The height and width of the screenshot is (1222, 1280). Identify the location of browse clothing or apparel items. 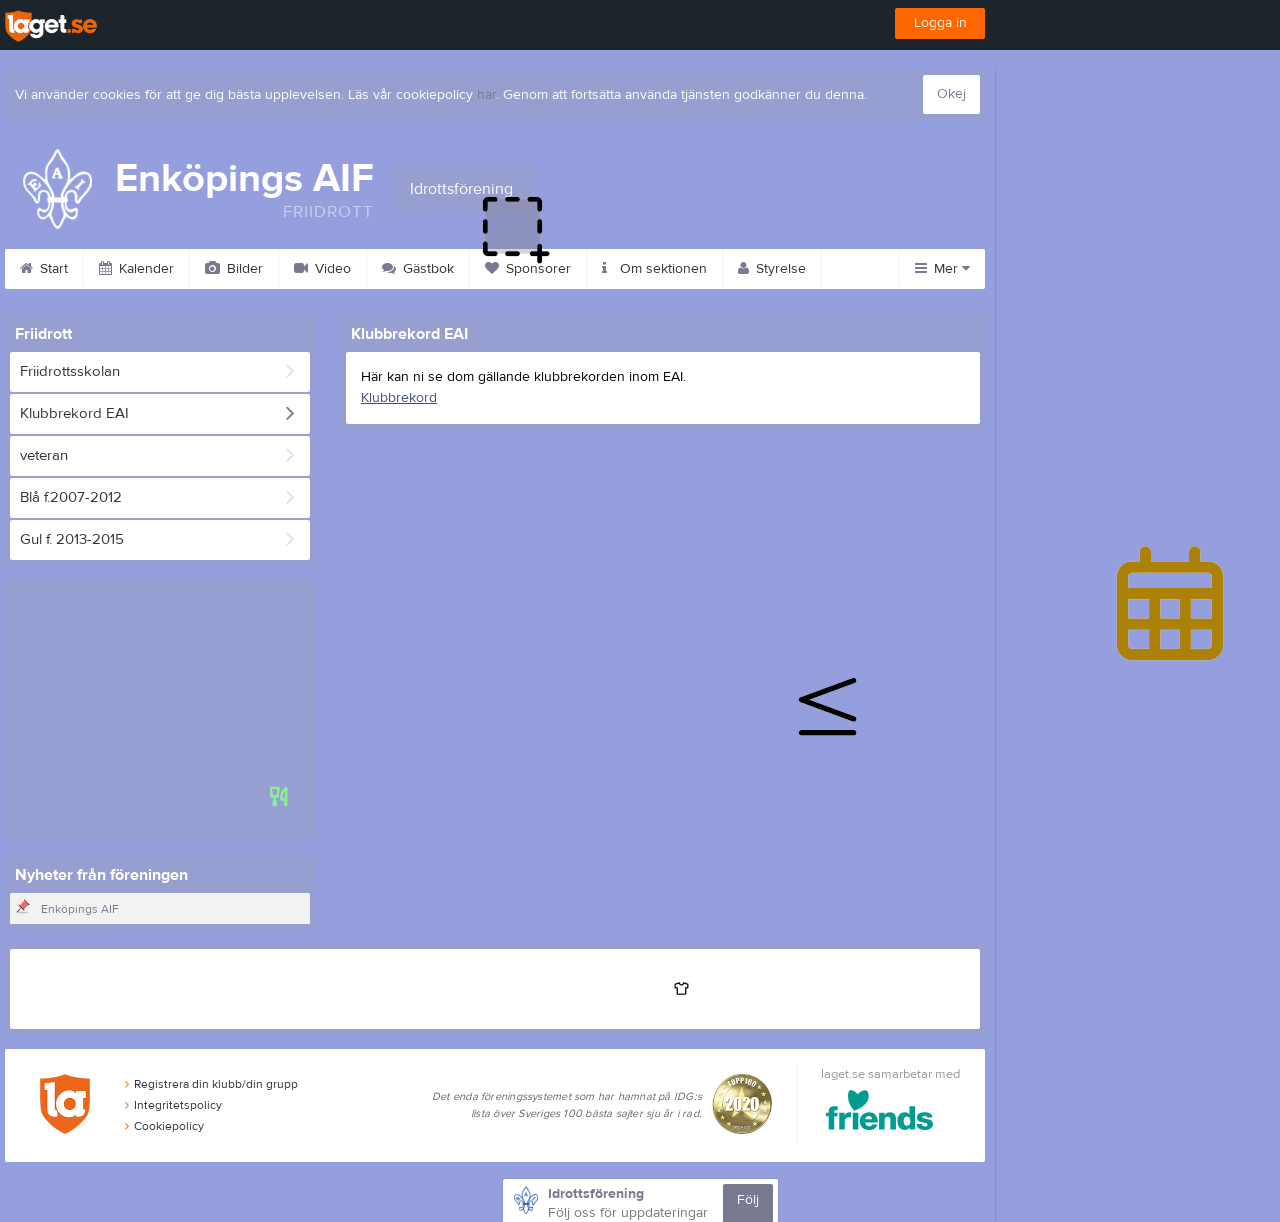
(681, 988).